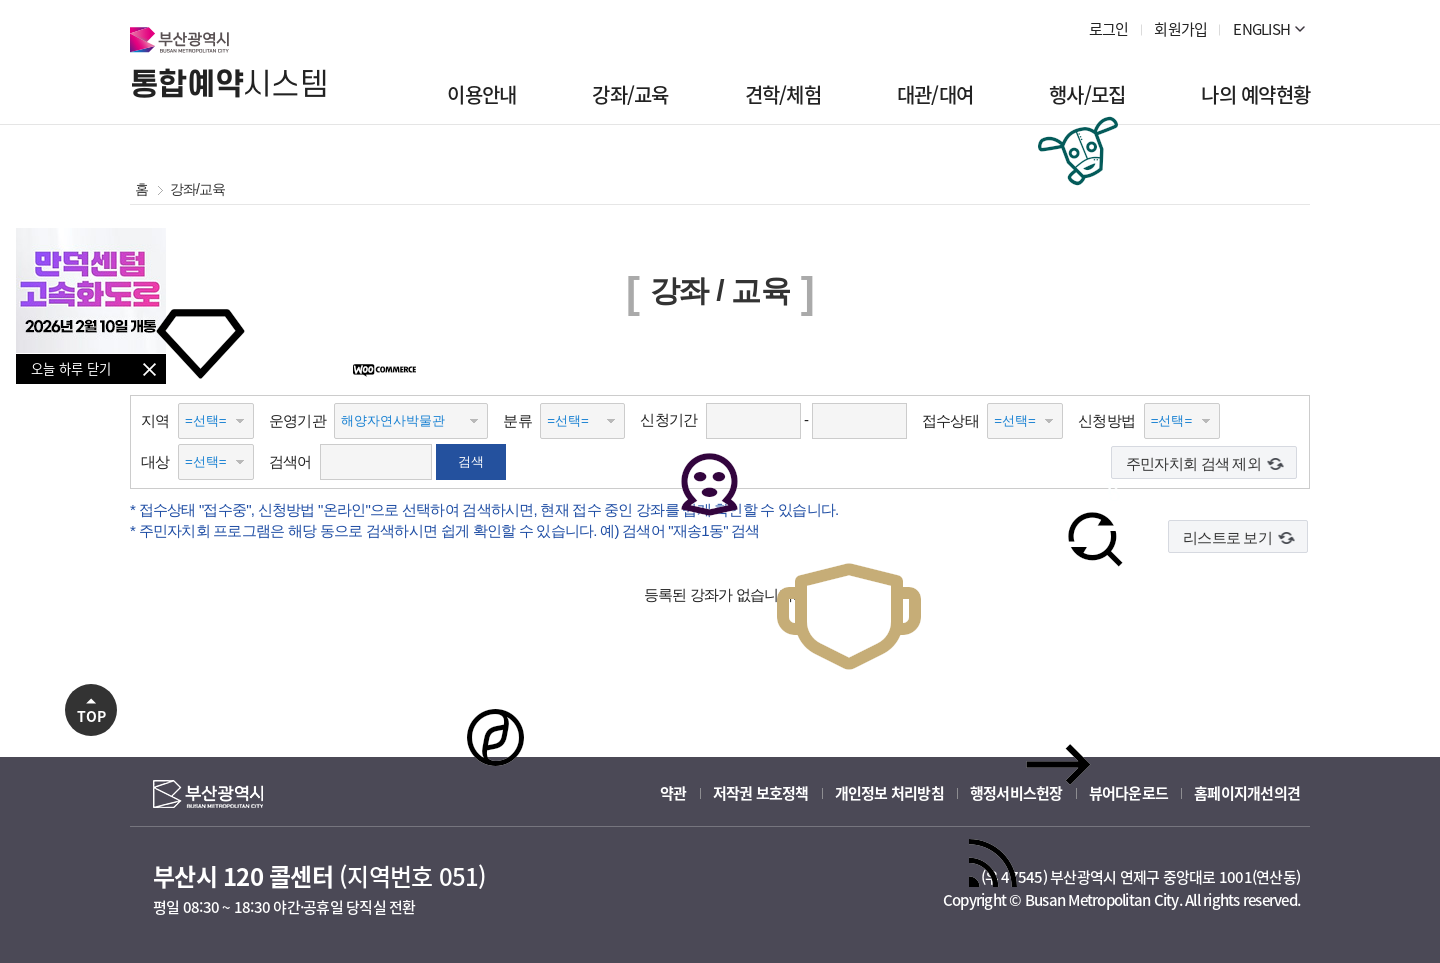 This screenshot has height=963, width=1440. I want to click on yandex cloud platform logo, so click(495, 737).